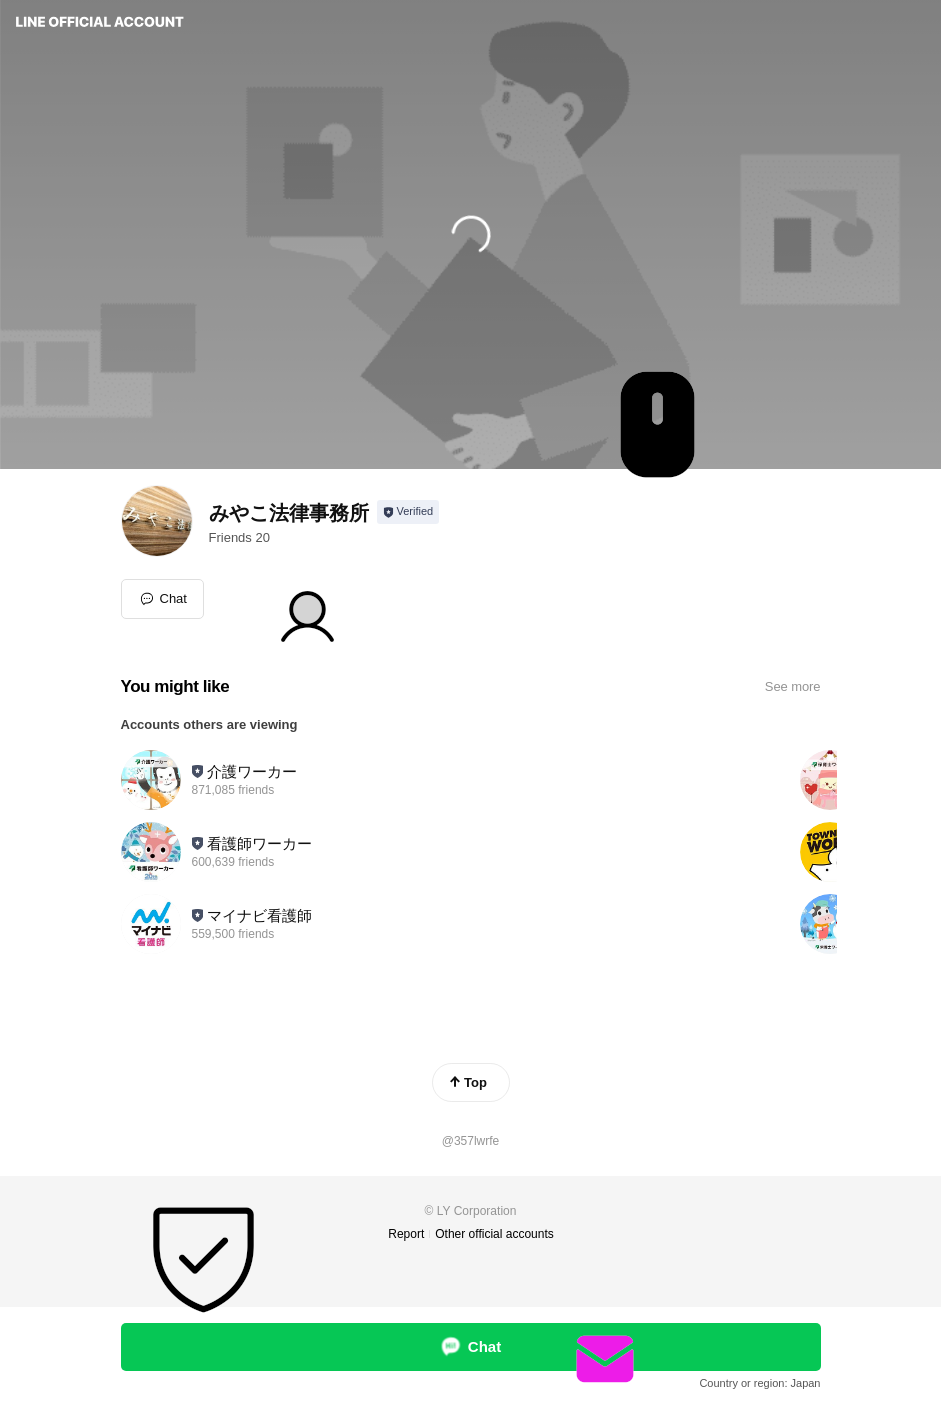  I want to click on indicates a verified or secure status, so click(203, 1253).